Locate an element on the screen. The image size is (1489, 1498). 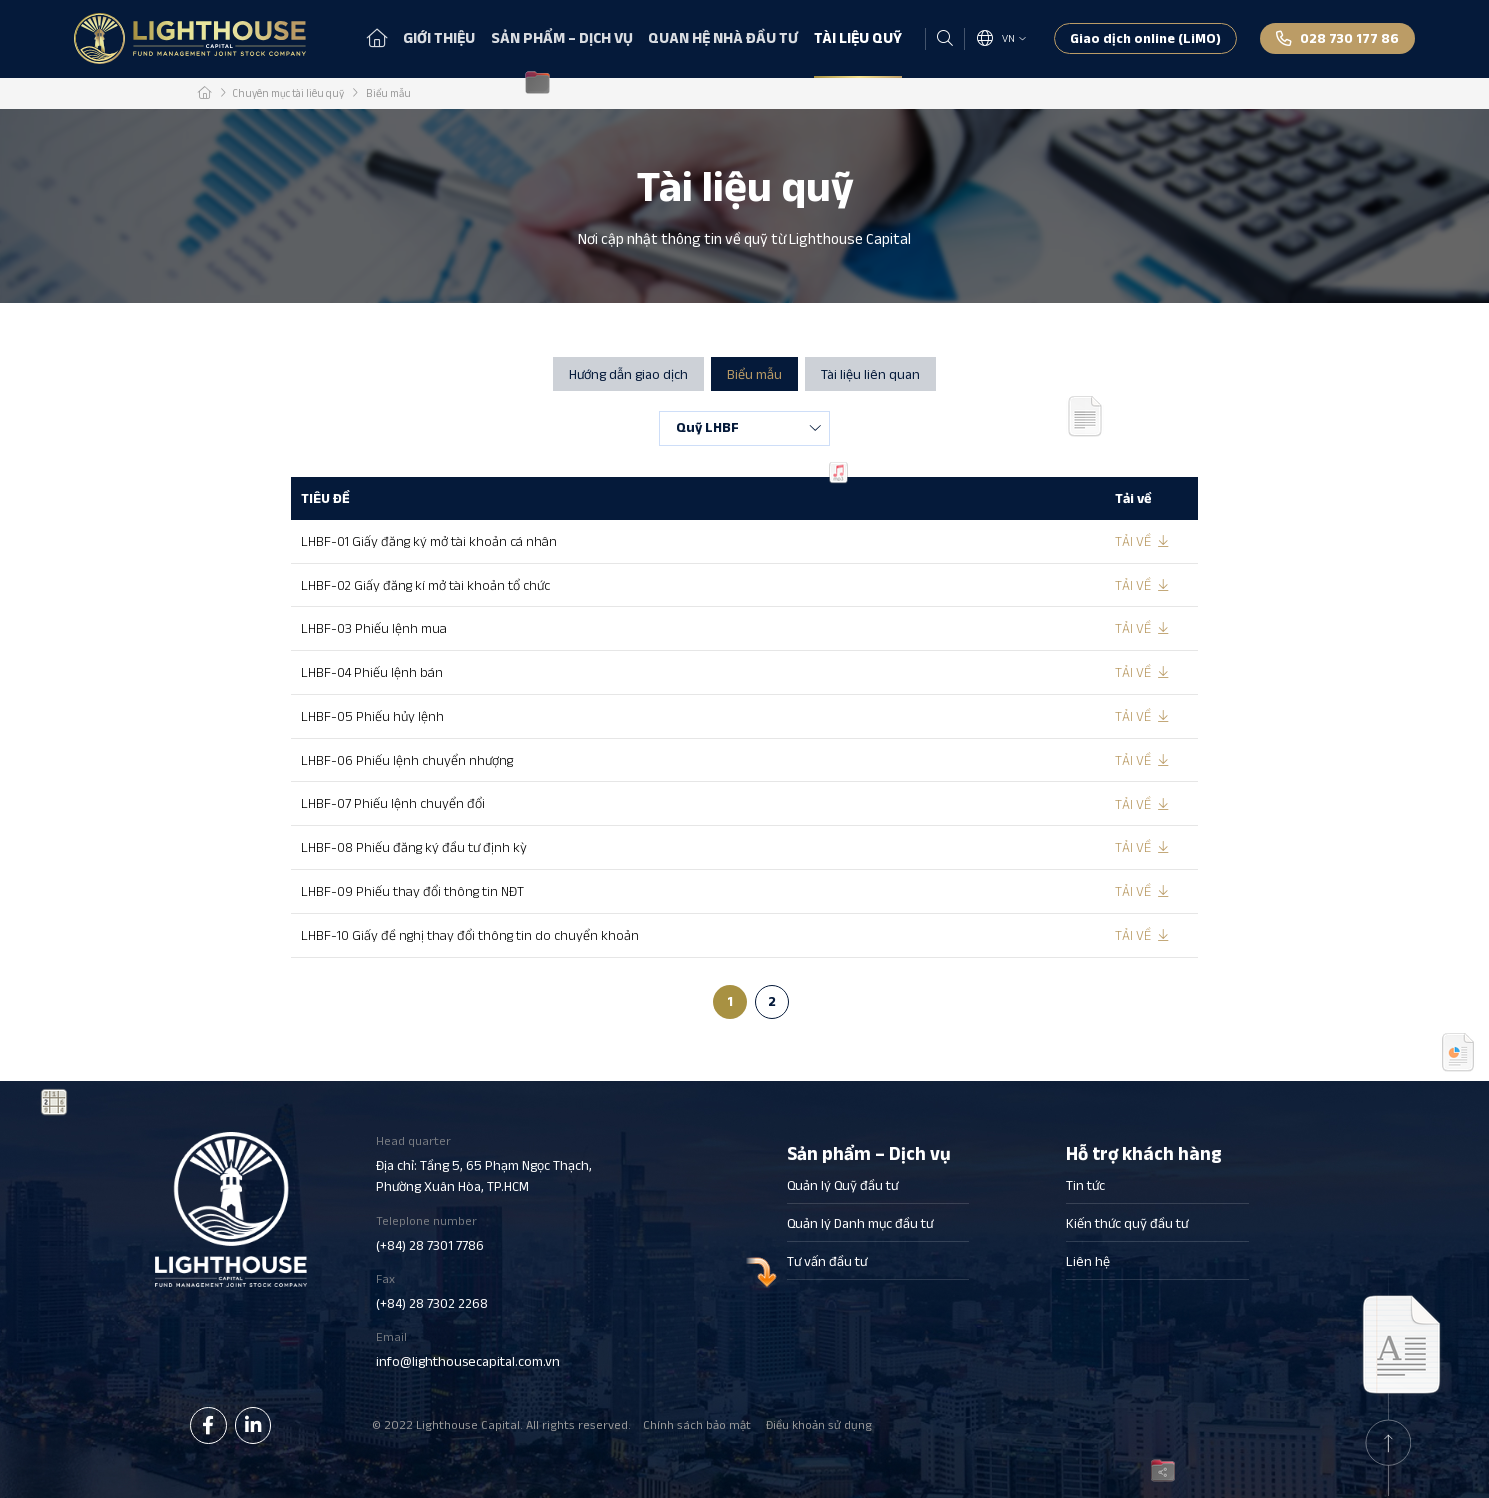
open a folder or directory is located at coordinates (537, 82).